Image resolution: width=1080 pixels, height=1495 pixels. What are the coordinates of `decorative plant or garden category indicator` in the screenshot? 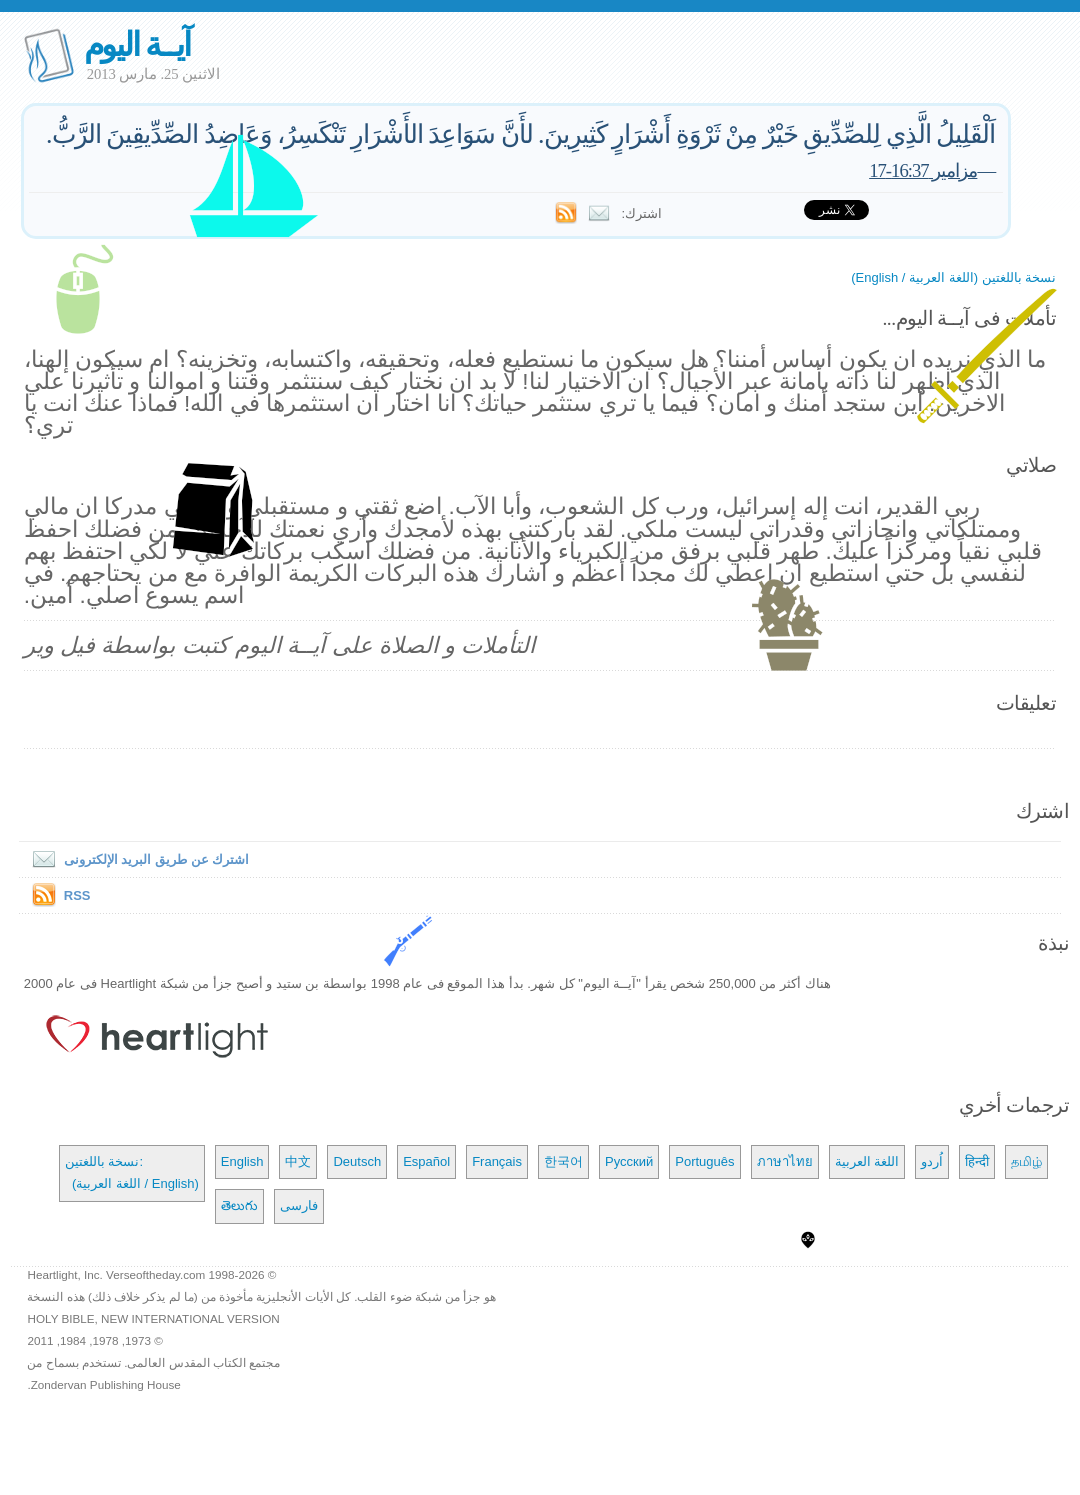 It's located at (789, 625).